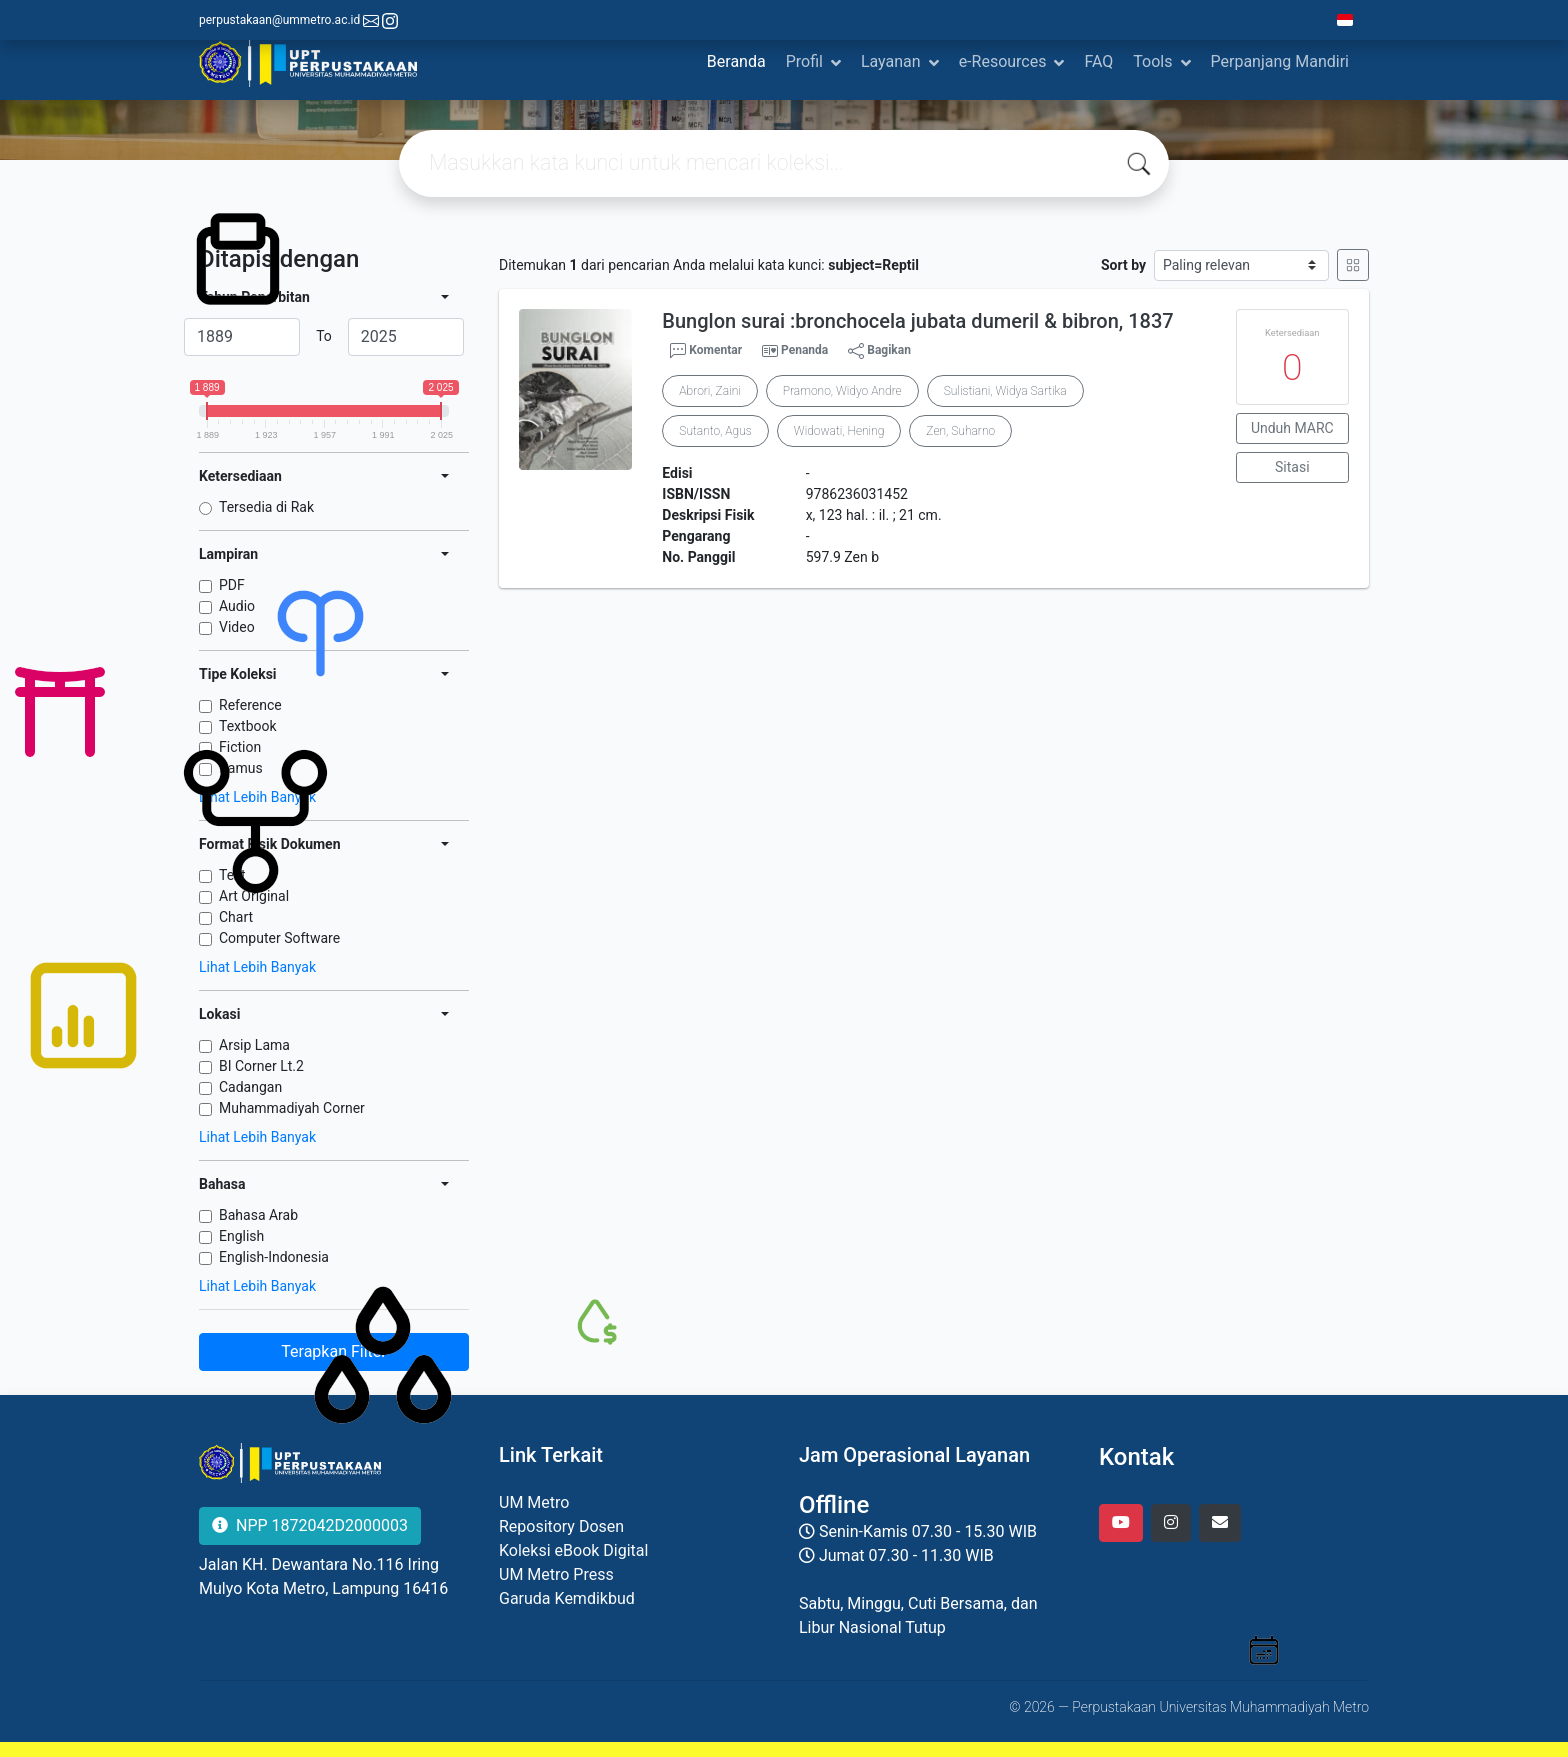 The width and height of the screenshot is (1568, 1757). What do you see at coordinates (1264, 1650) in the screenshot?
I see `select a date range on the calendar` at bounding box center [1264, 1650].